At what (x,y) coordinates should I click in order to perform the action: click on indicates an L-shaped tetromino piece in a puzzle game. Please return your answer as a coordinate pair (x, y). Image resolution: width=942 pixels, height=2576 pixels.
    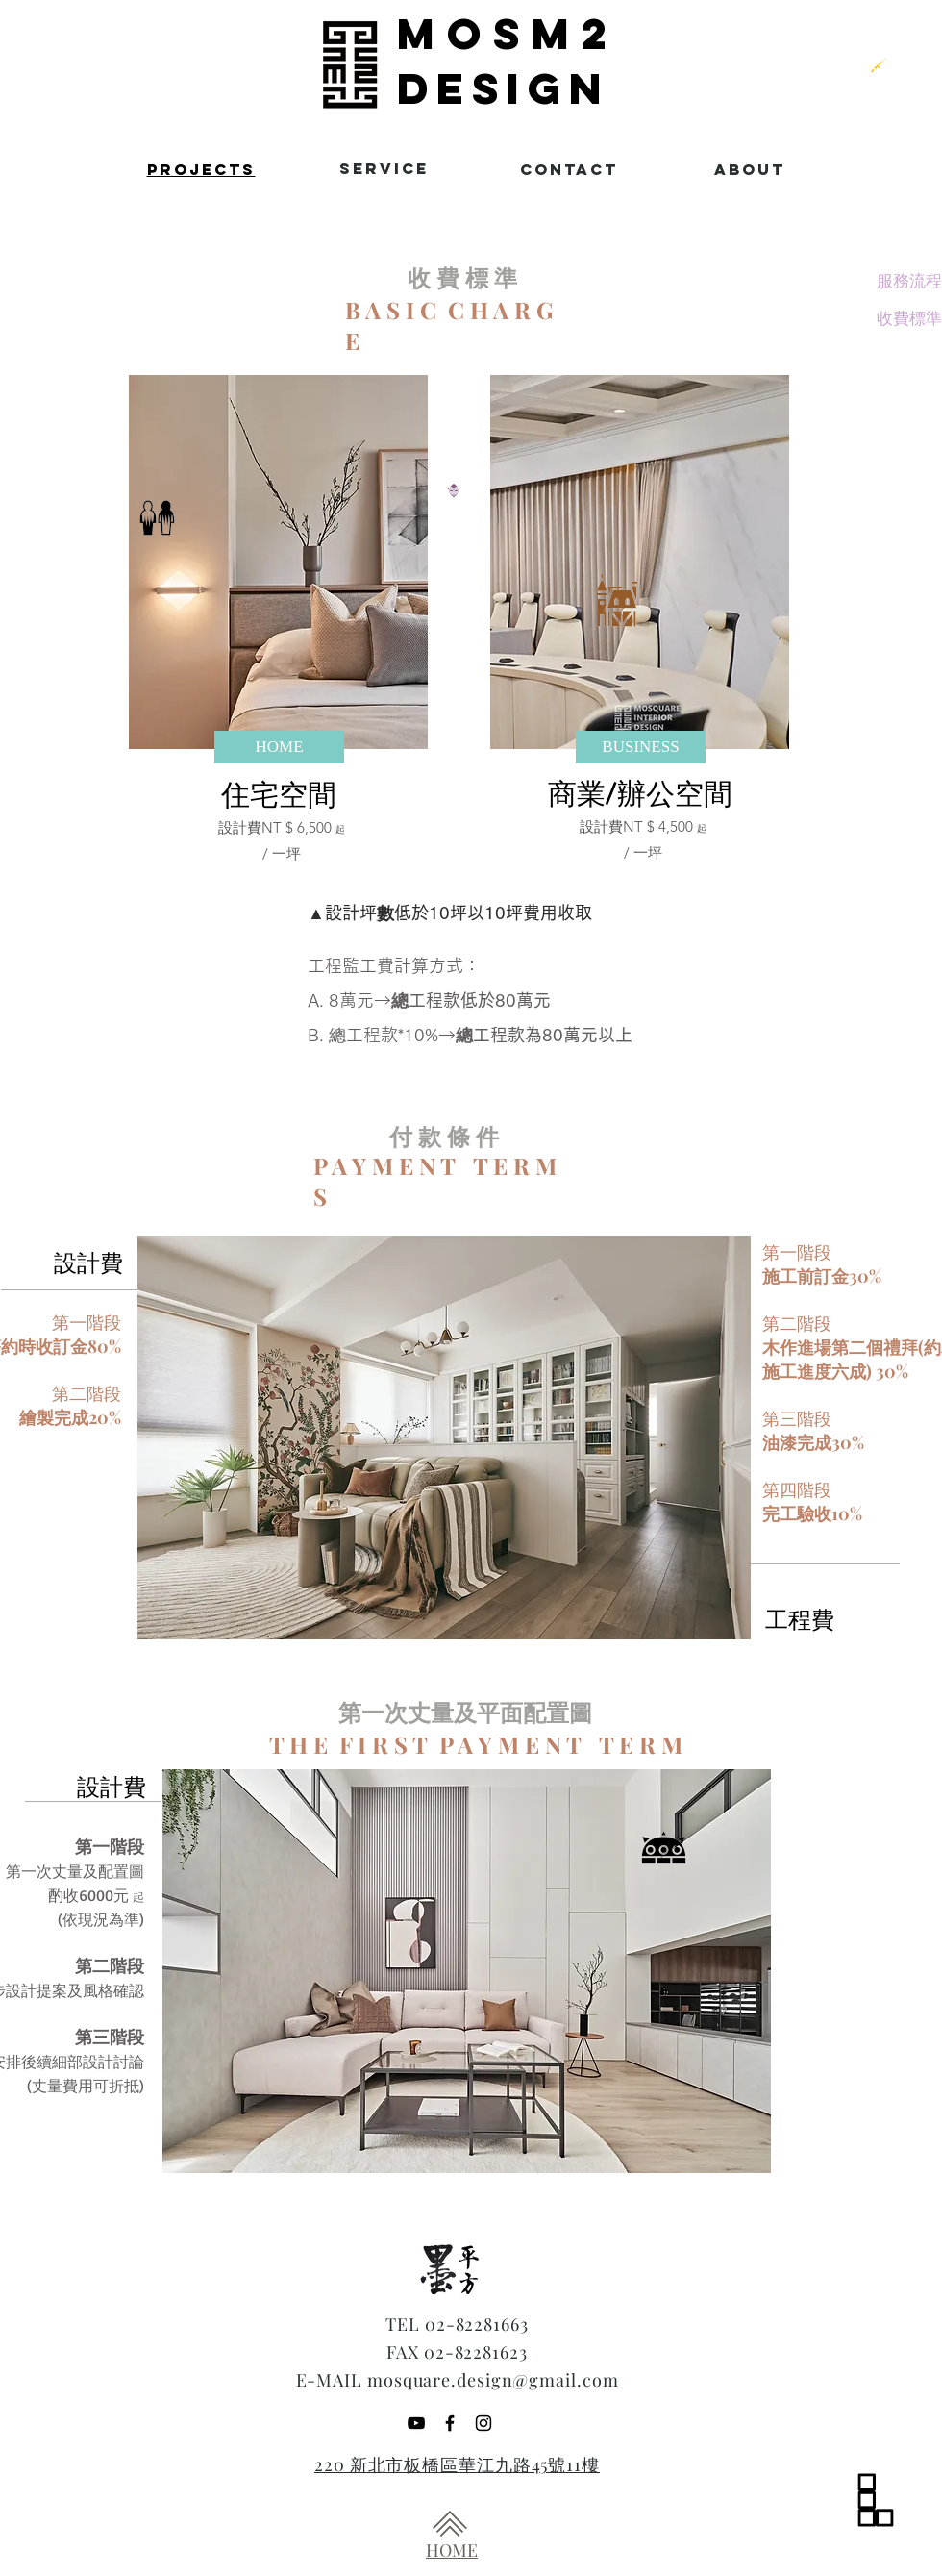
    Looking at the image, I should click on (876, 2500).